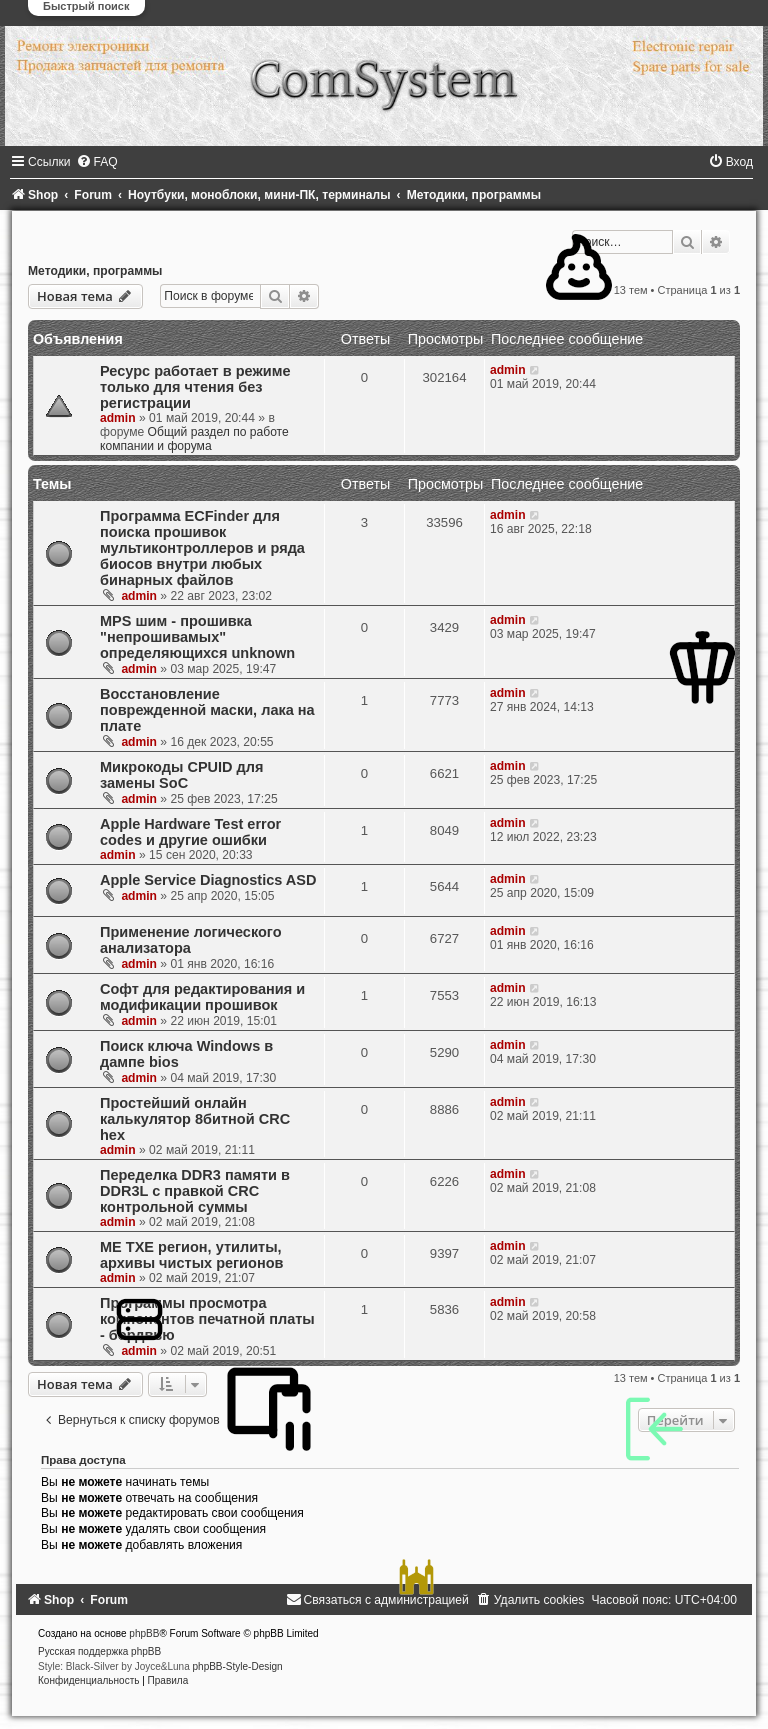  What do you see at coordinates (702, 667) in the screenshot?
I see `access air traffic control features` at bounding box center [702, 667].